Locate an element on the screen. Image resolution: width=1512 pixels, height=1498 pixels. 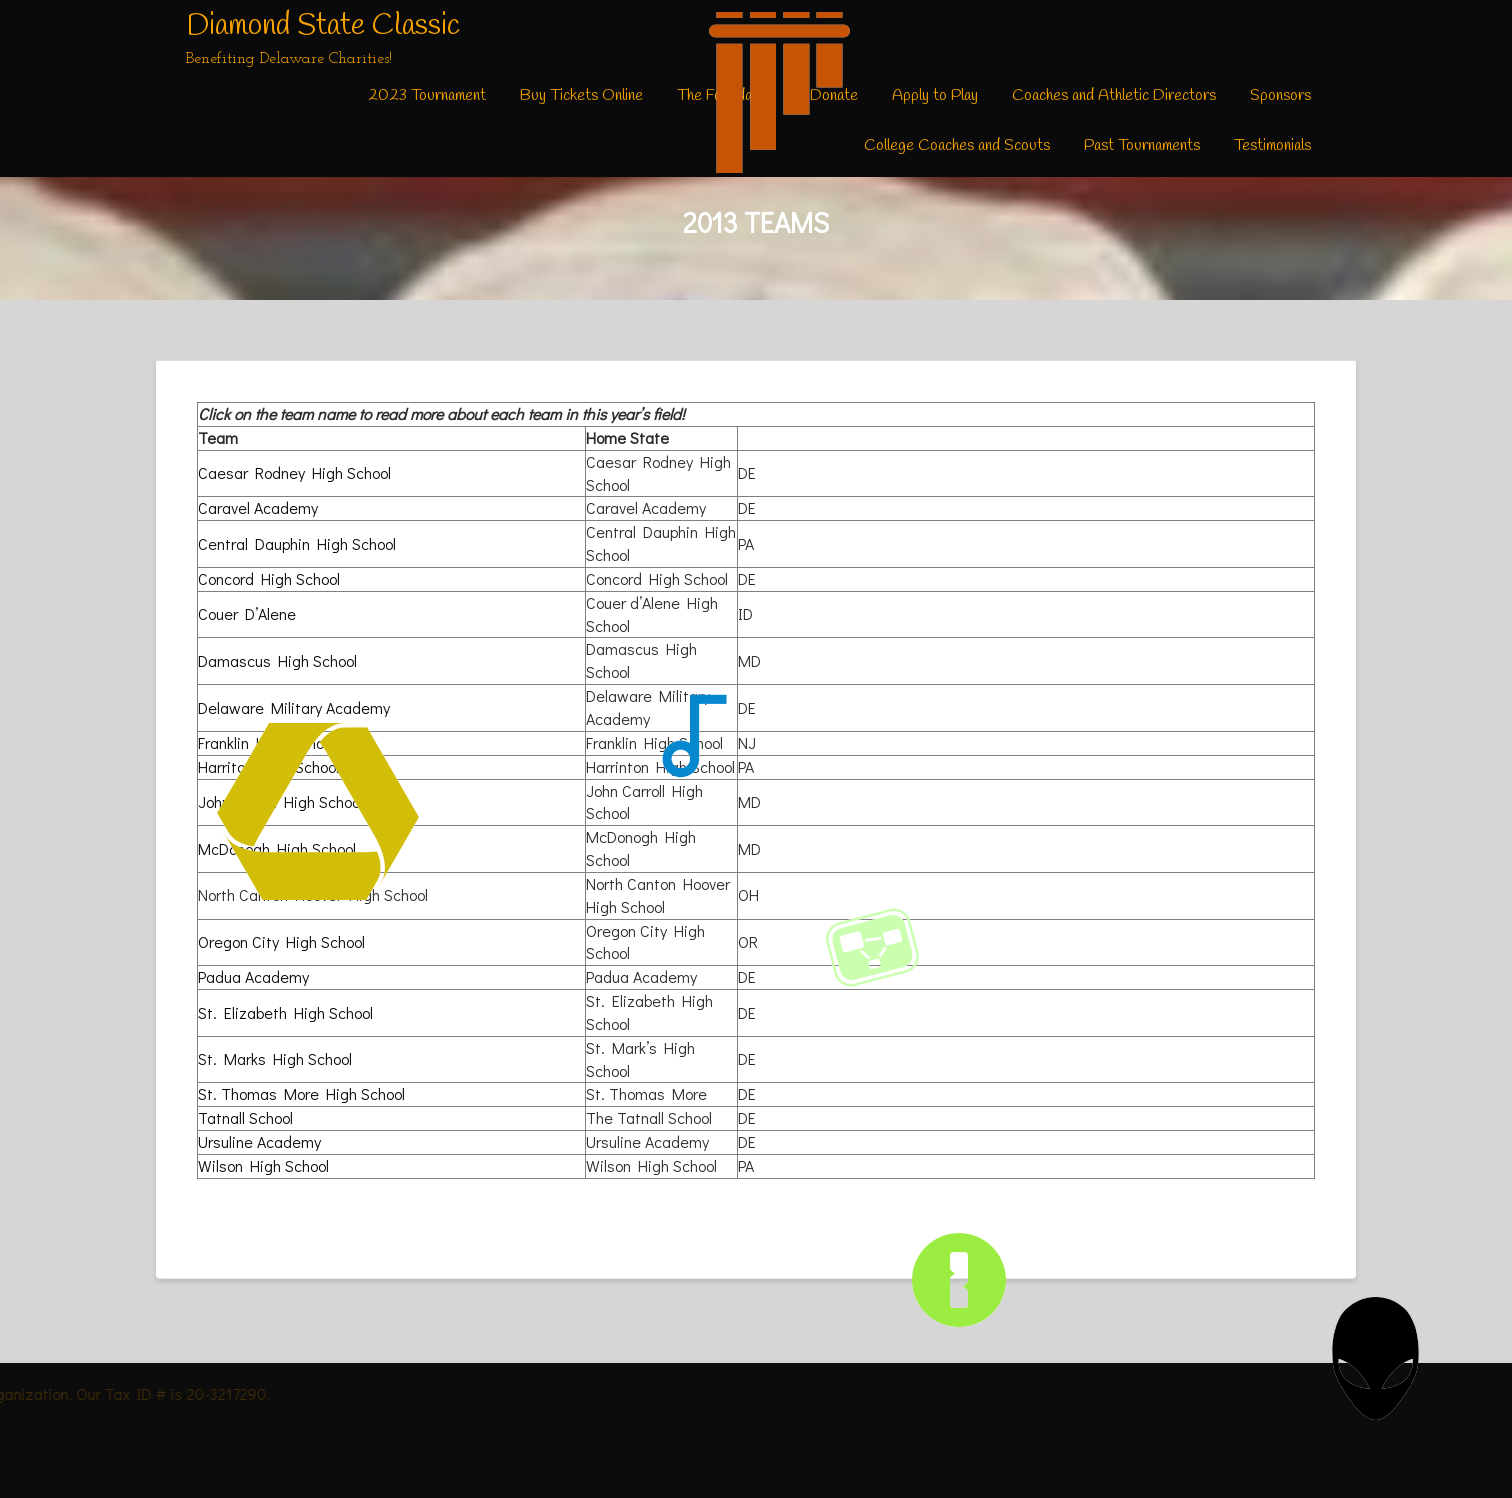
freedesktop.org project logo is located at coordinates (872, 947).